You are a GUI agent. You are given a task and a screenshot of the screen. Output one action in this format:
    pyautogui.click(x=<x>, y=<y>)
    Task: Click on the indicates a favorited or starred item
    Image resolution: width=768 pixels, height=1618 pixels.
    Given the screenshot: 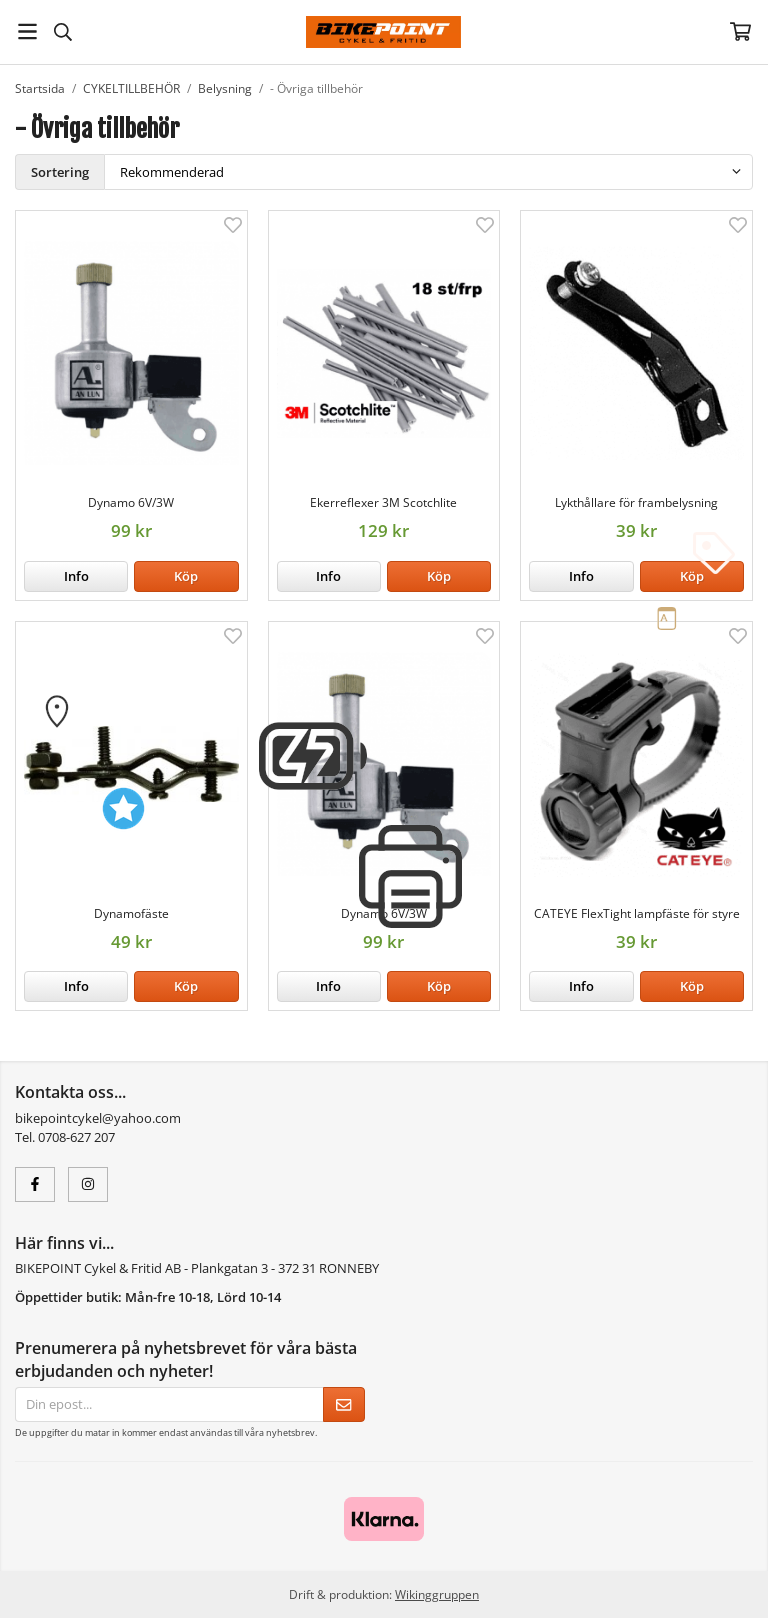 What is the action you would take?
    pyautogui.click(x=123, y=808)
    